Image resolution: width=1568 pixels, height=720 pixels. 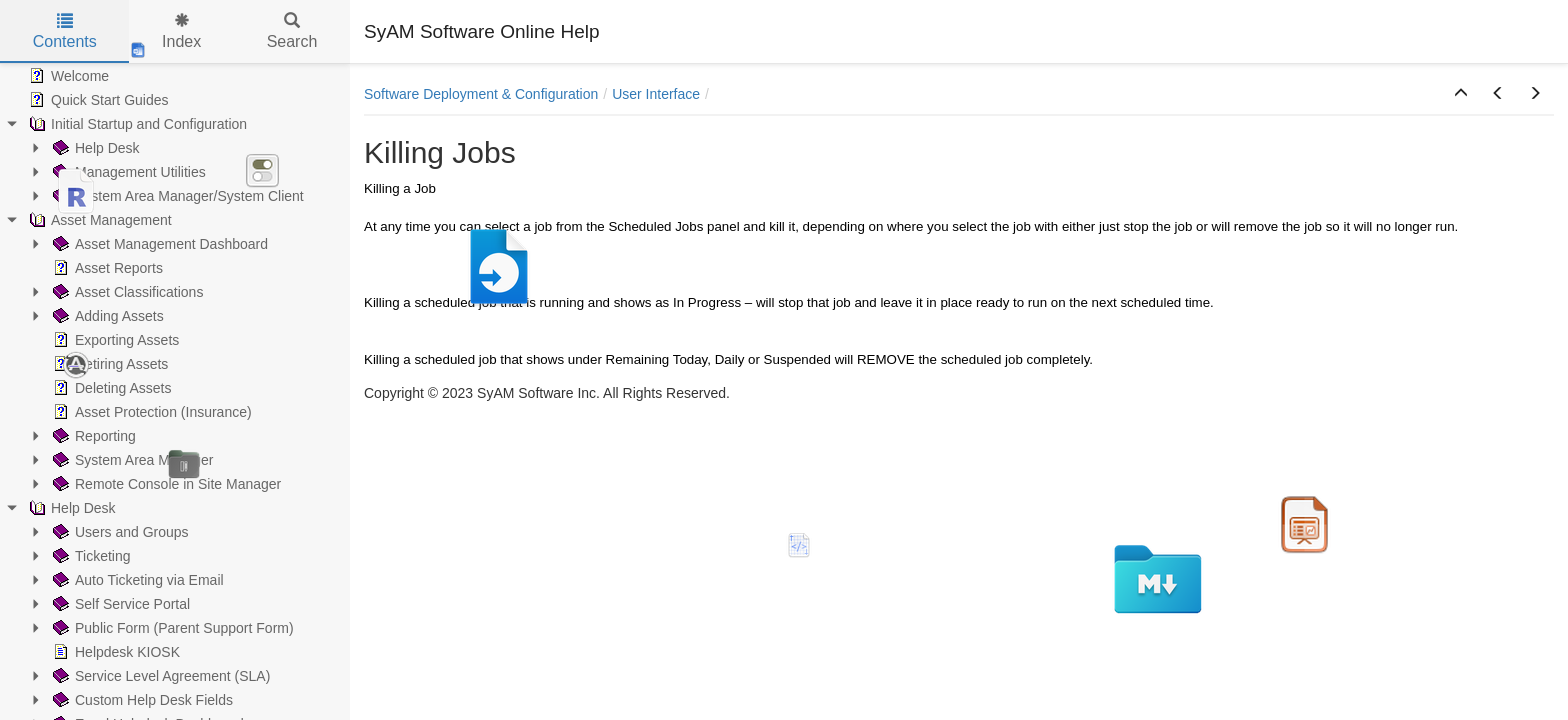 What do you see at coordinates (76, 365) in the screenshot?
I see `check for available software updates` at bounding box center [76, 365].